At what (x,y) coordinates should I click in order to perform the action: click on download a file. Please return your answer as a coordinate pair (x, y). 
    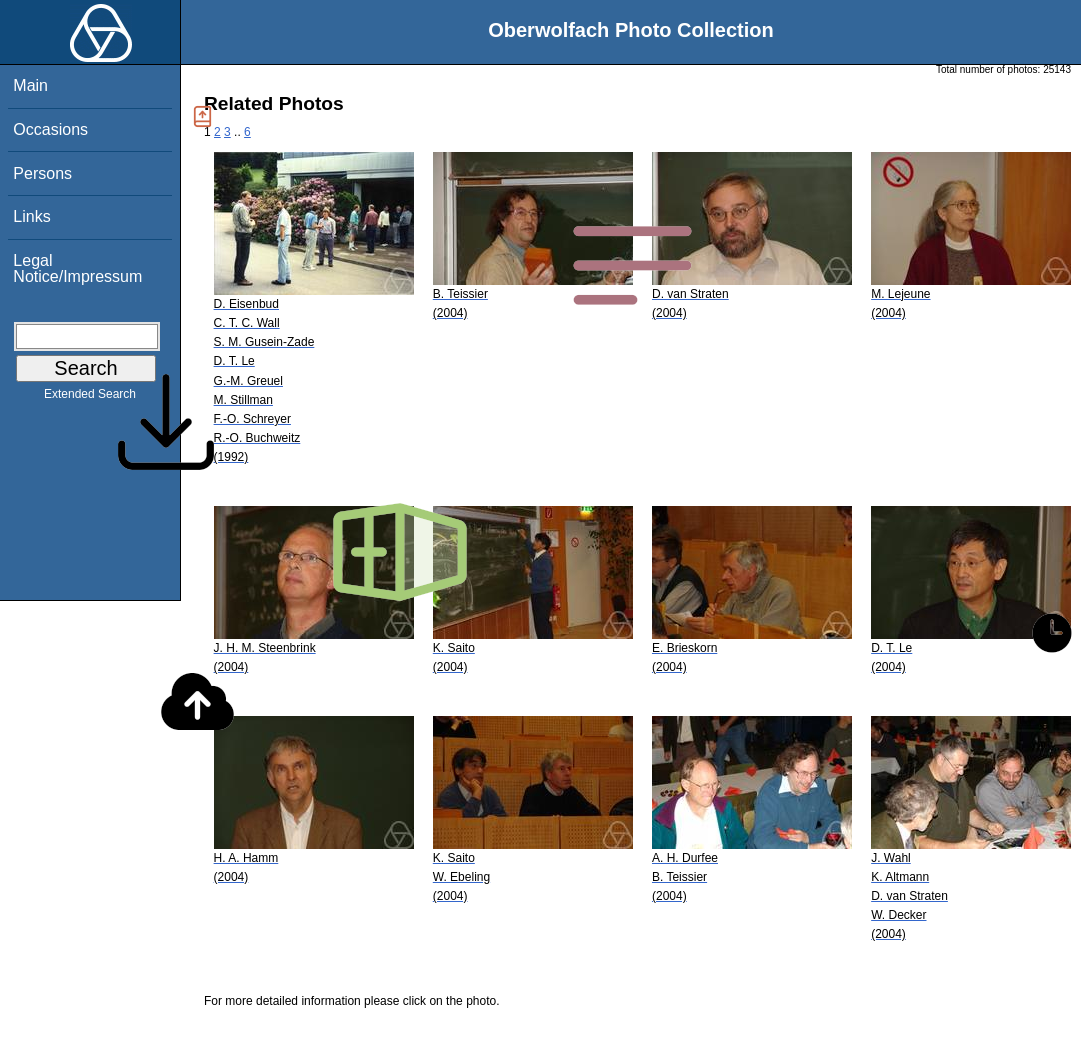
    Looking at the image, I should click on (166, 422).